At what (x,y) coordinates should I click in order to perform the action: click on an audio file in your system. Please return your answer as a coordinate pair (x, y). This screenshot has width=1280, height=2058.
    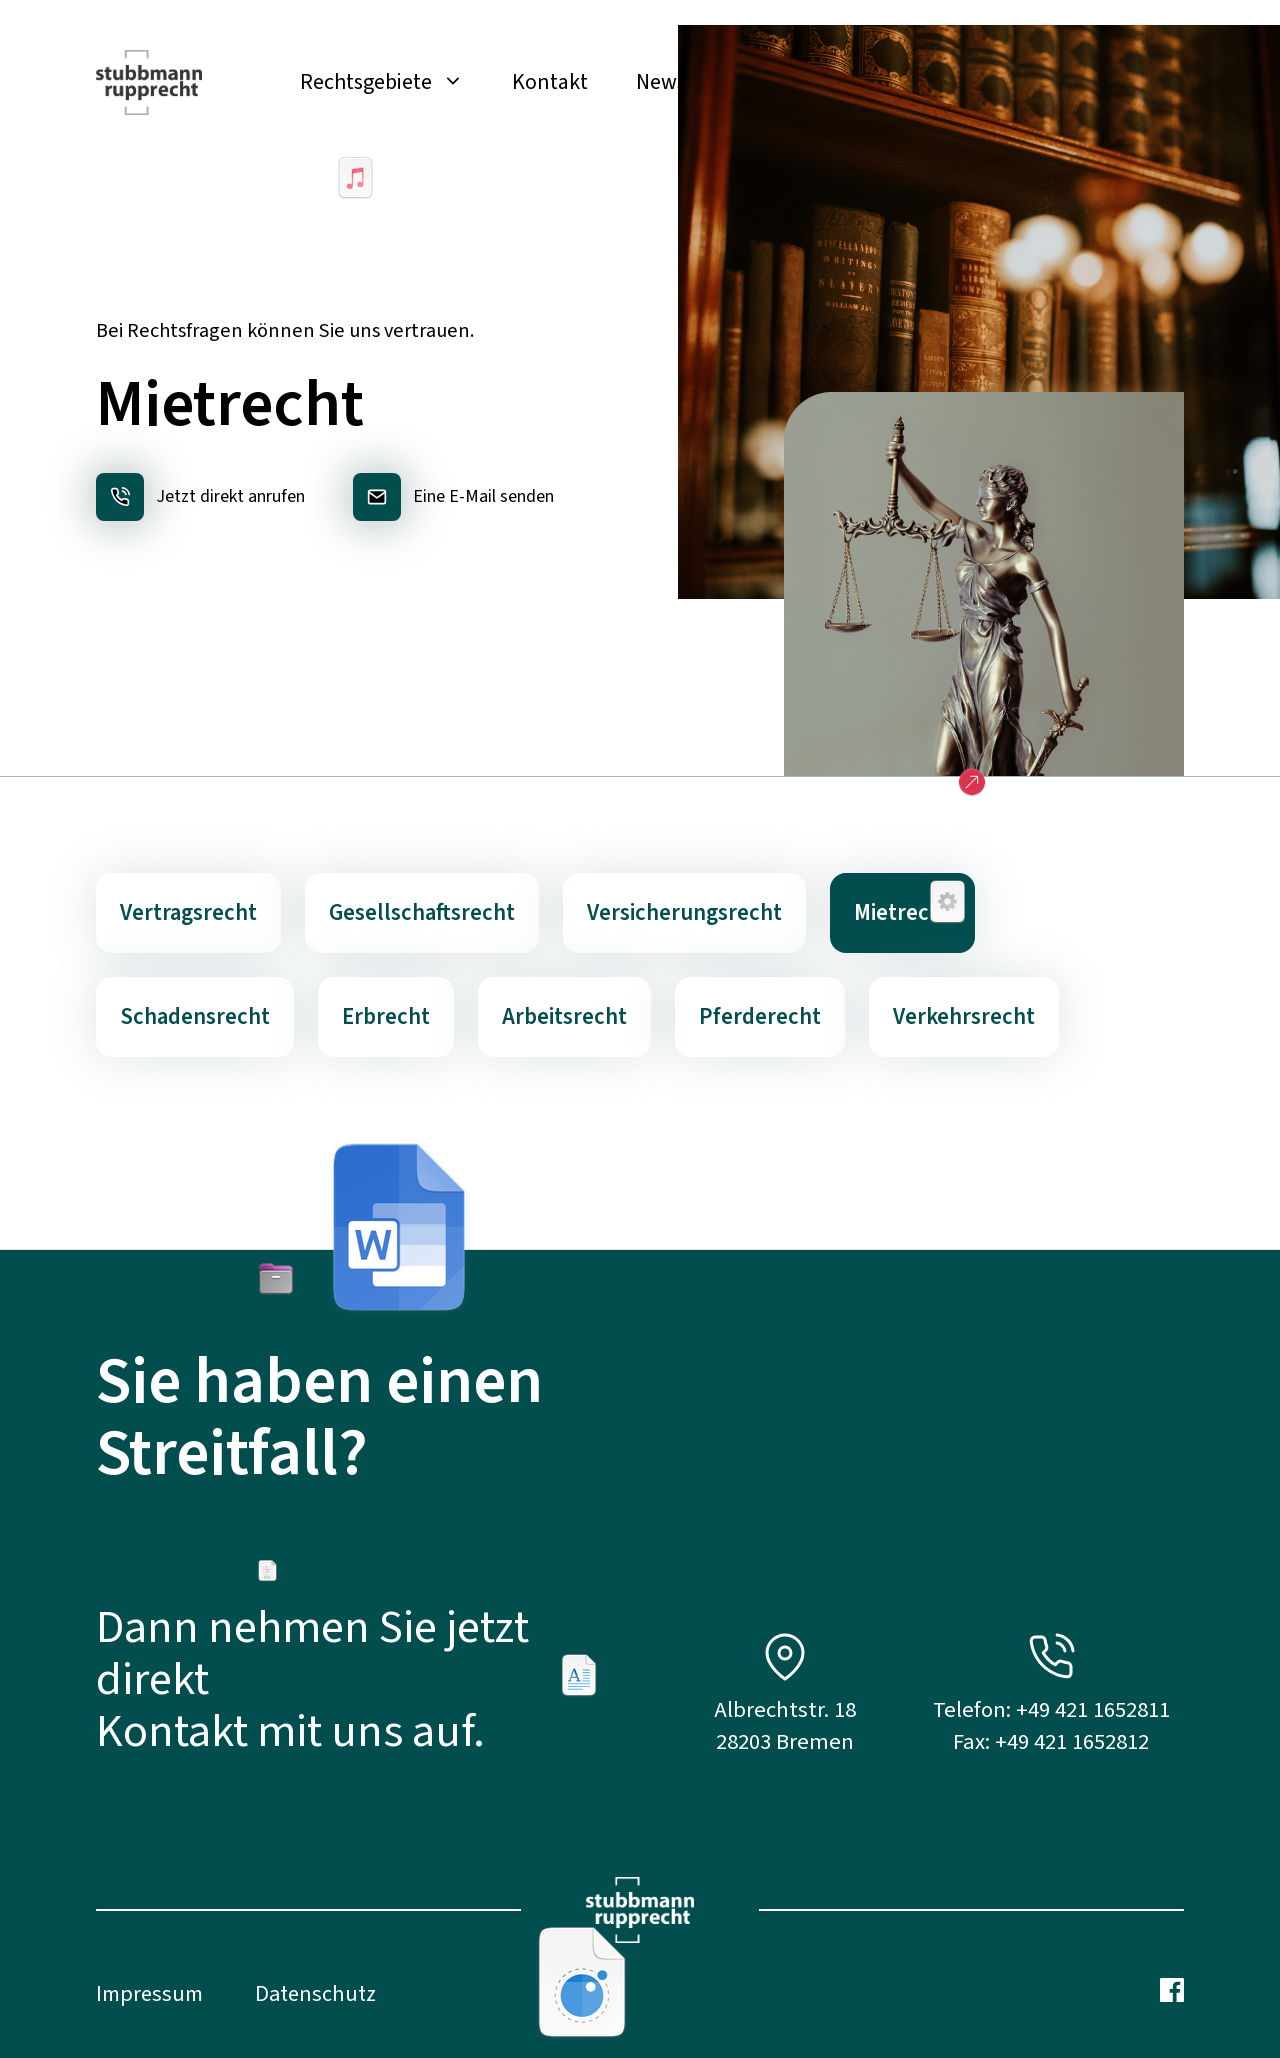
    Looking at the image, I should click on (355, 177).